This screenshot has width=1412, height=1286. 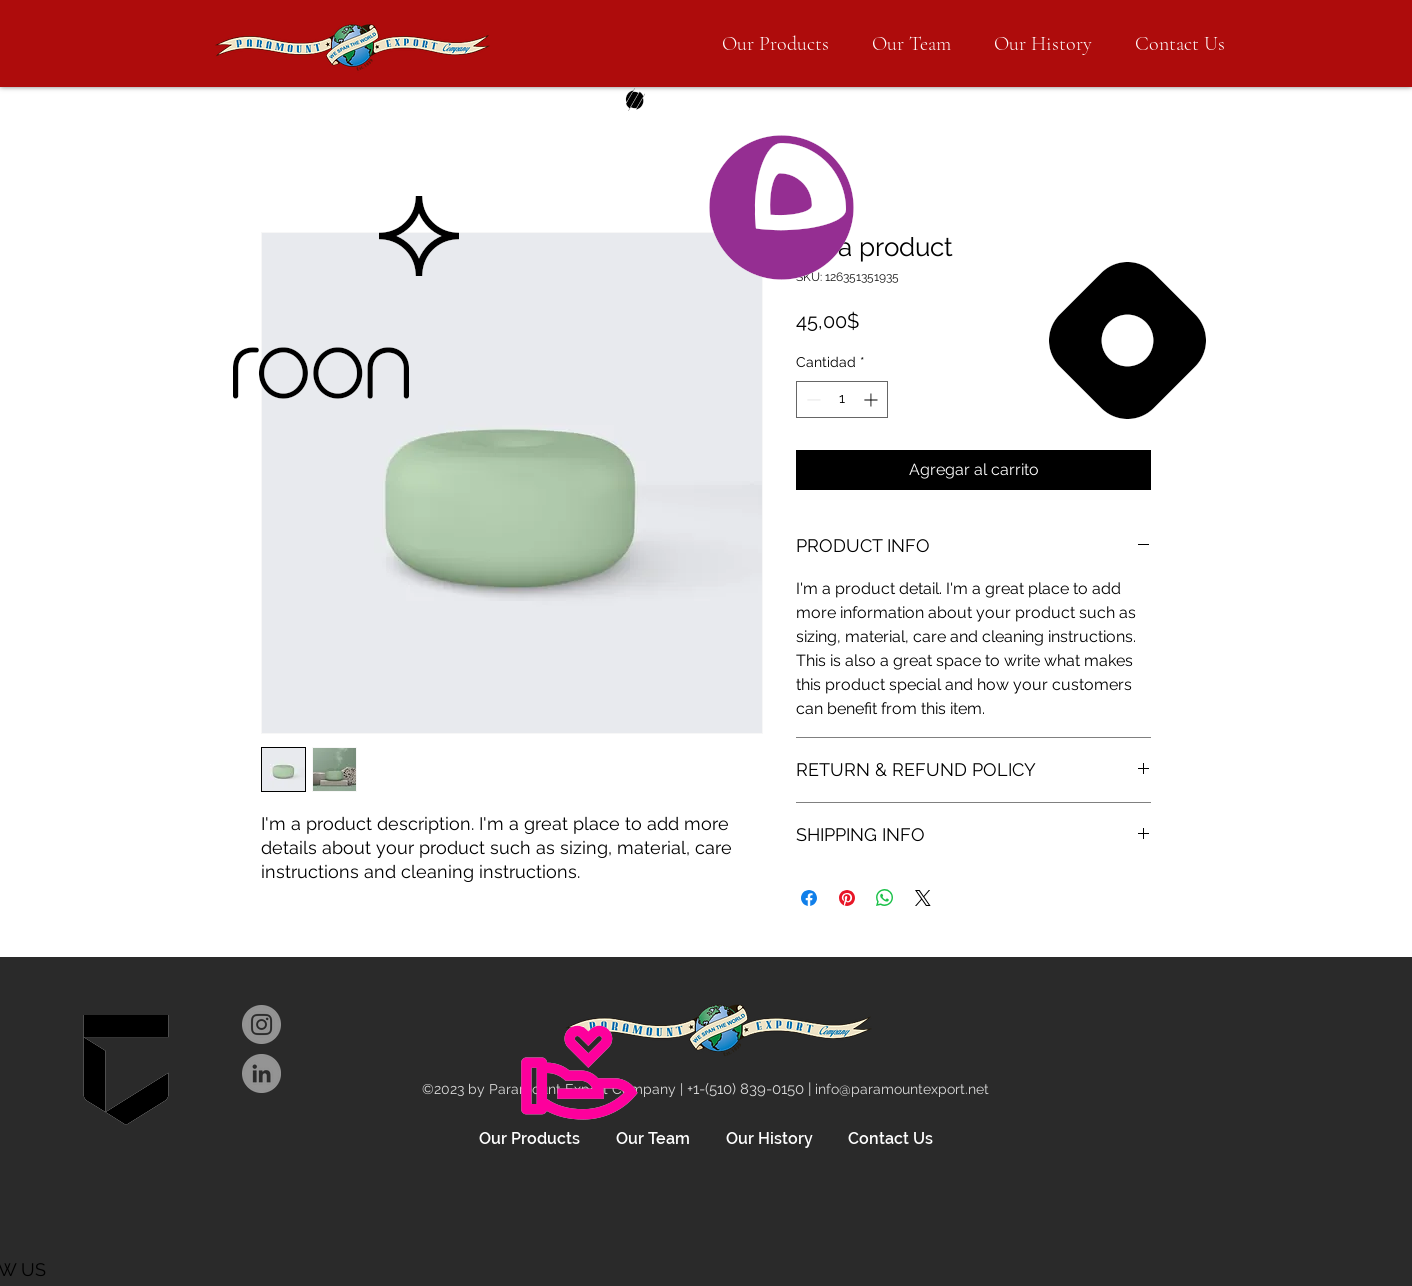 What do you see at coordinates (321, 373) in the screenshot?
I see `open the roon music player app` at bounding box center [321, 373].